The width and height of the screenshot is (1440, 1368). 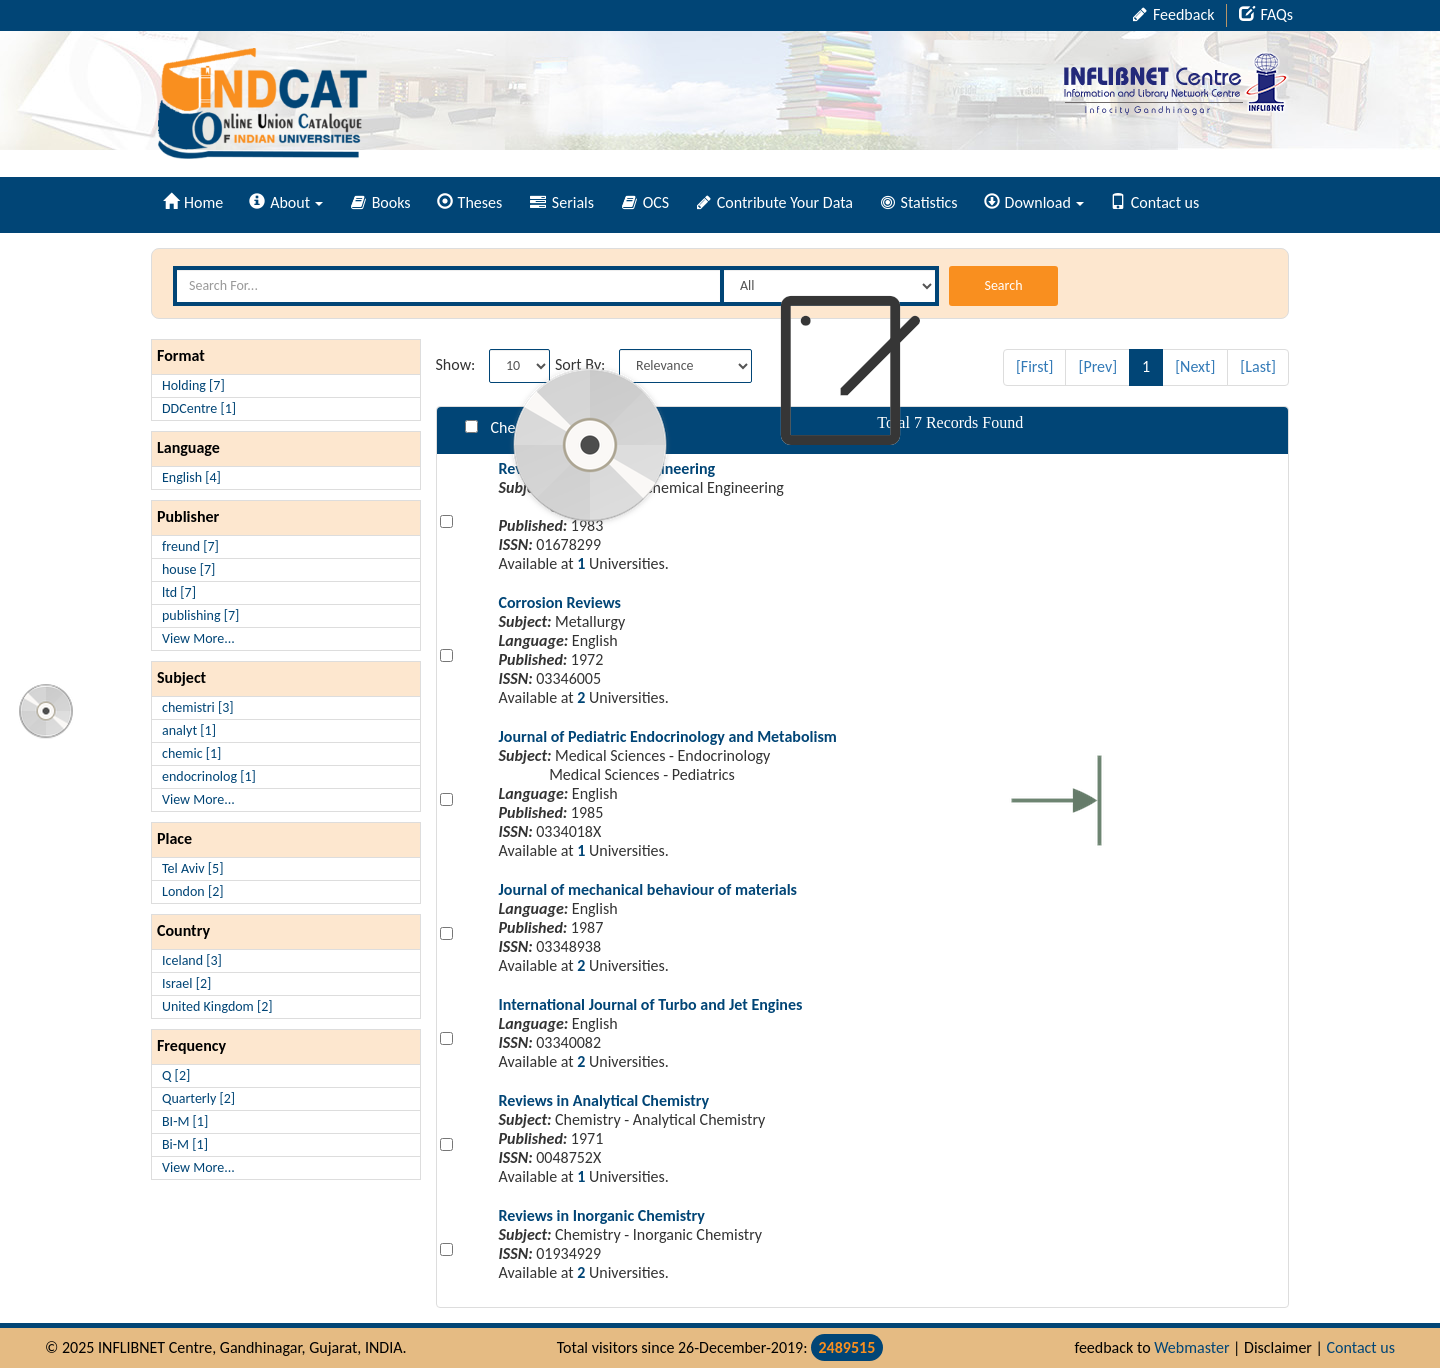 I want to click on access audio CD drive, so click(x=590, y=445).